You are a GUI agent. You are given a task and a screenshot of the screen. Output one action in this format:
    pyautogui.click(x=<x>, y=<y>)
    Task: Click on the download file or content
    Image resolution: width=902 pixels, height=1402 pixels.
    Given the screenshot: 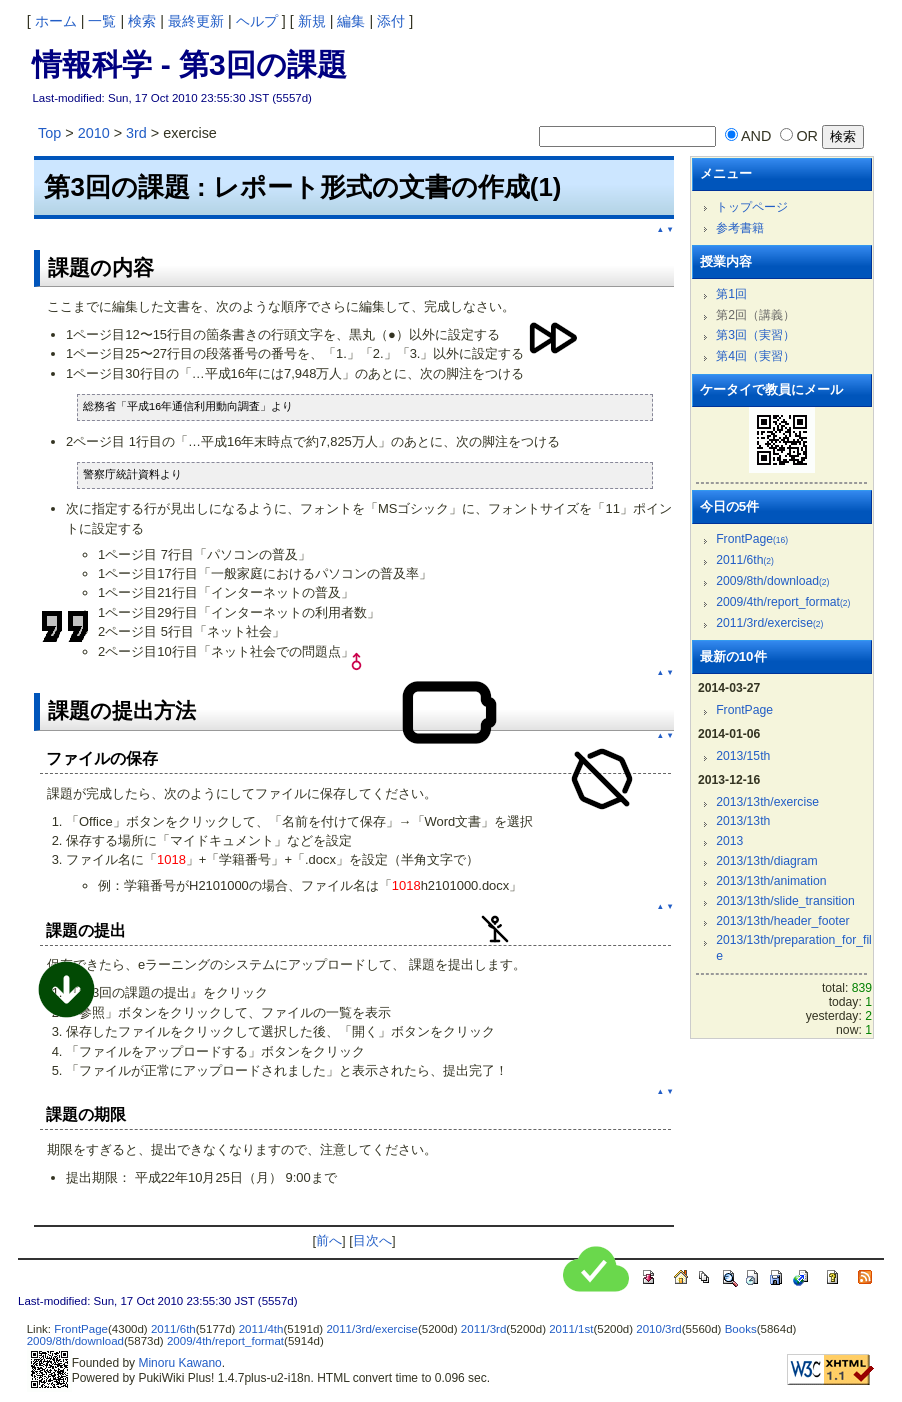 What is the action you would take?
    pyautogui.click(x=66, y=989)
    